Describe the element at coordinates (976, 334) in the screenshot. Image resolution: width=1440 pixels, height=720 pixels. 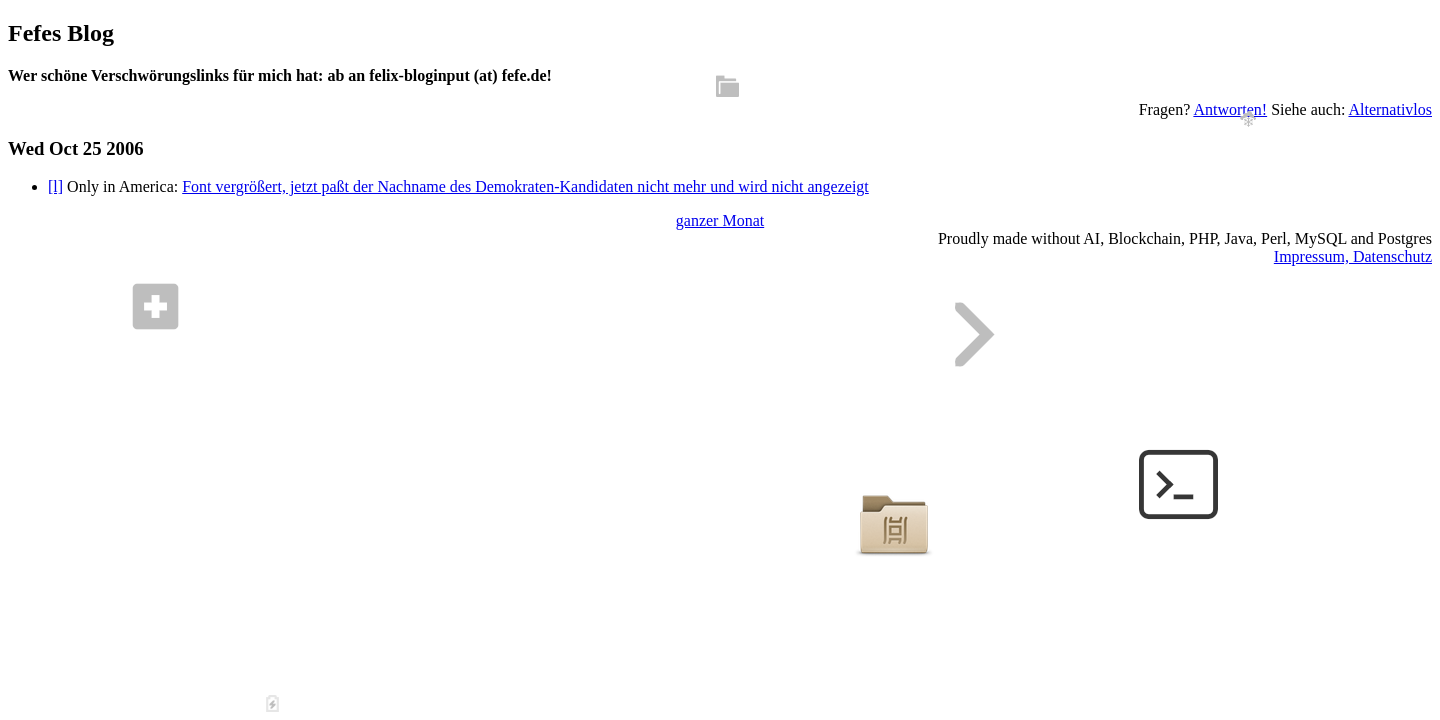
I see `go to next item or page` at that location.